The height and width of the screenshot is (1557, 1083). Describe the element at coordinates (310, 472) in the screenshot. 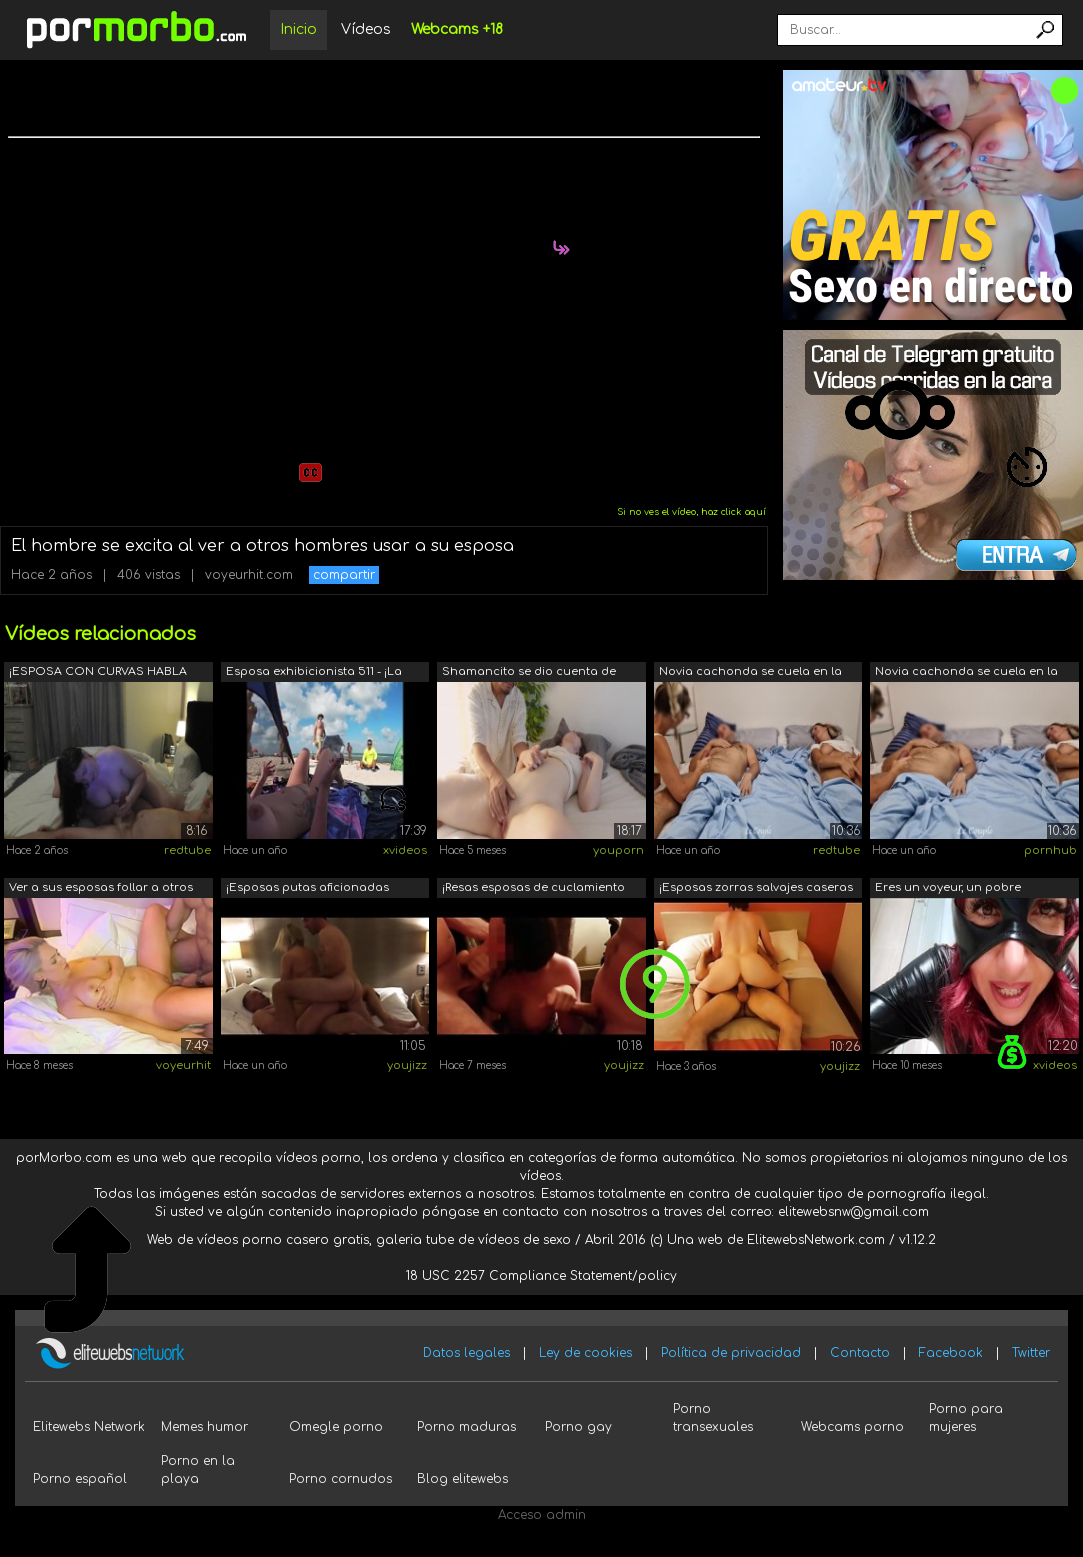

I see `enable closed captions` at that location.